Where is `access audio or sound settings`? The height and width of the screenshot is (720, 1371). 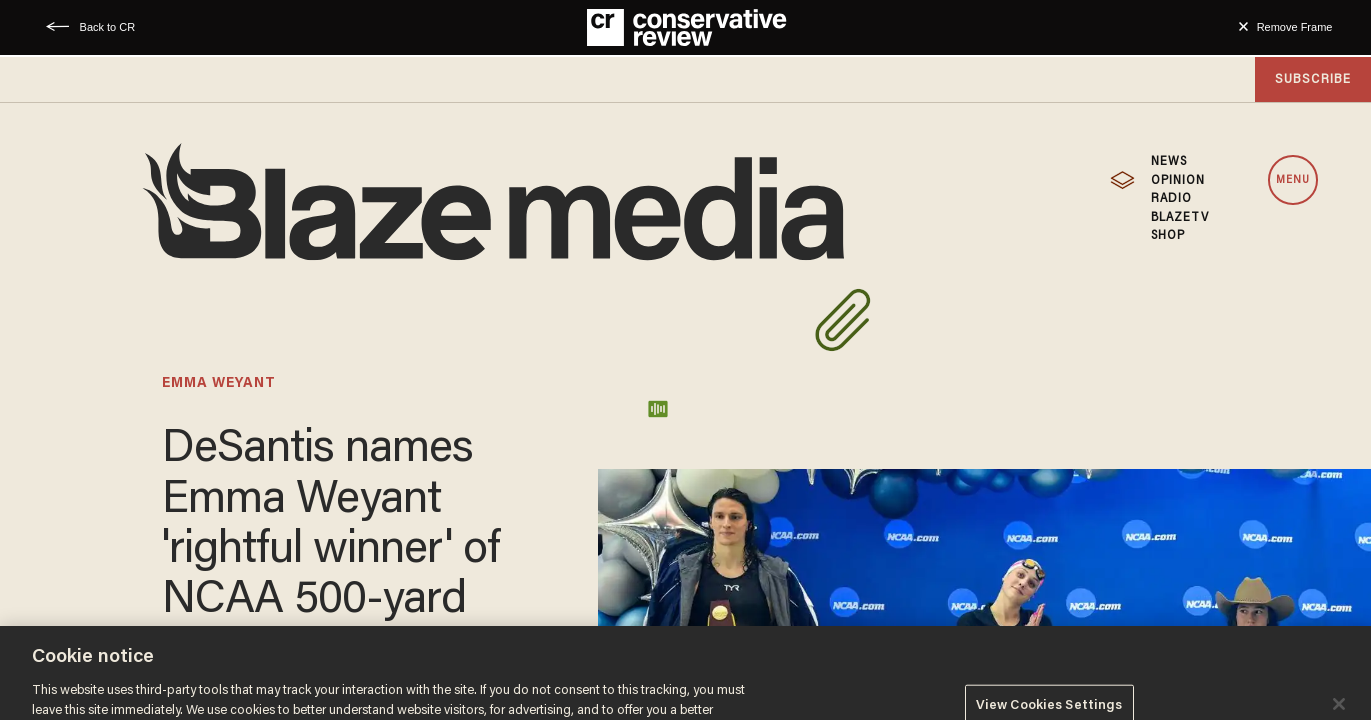 access audio or sound settings is located at coordinates (658, 409).